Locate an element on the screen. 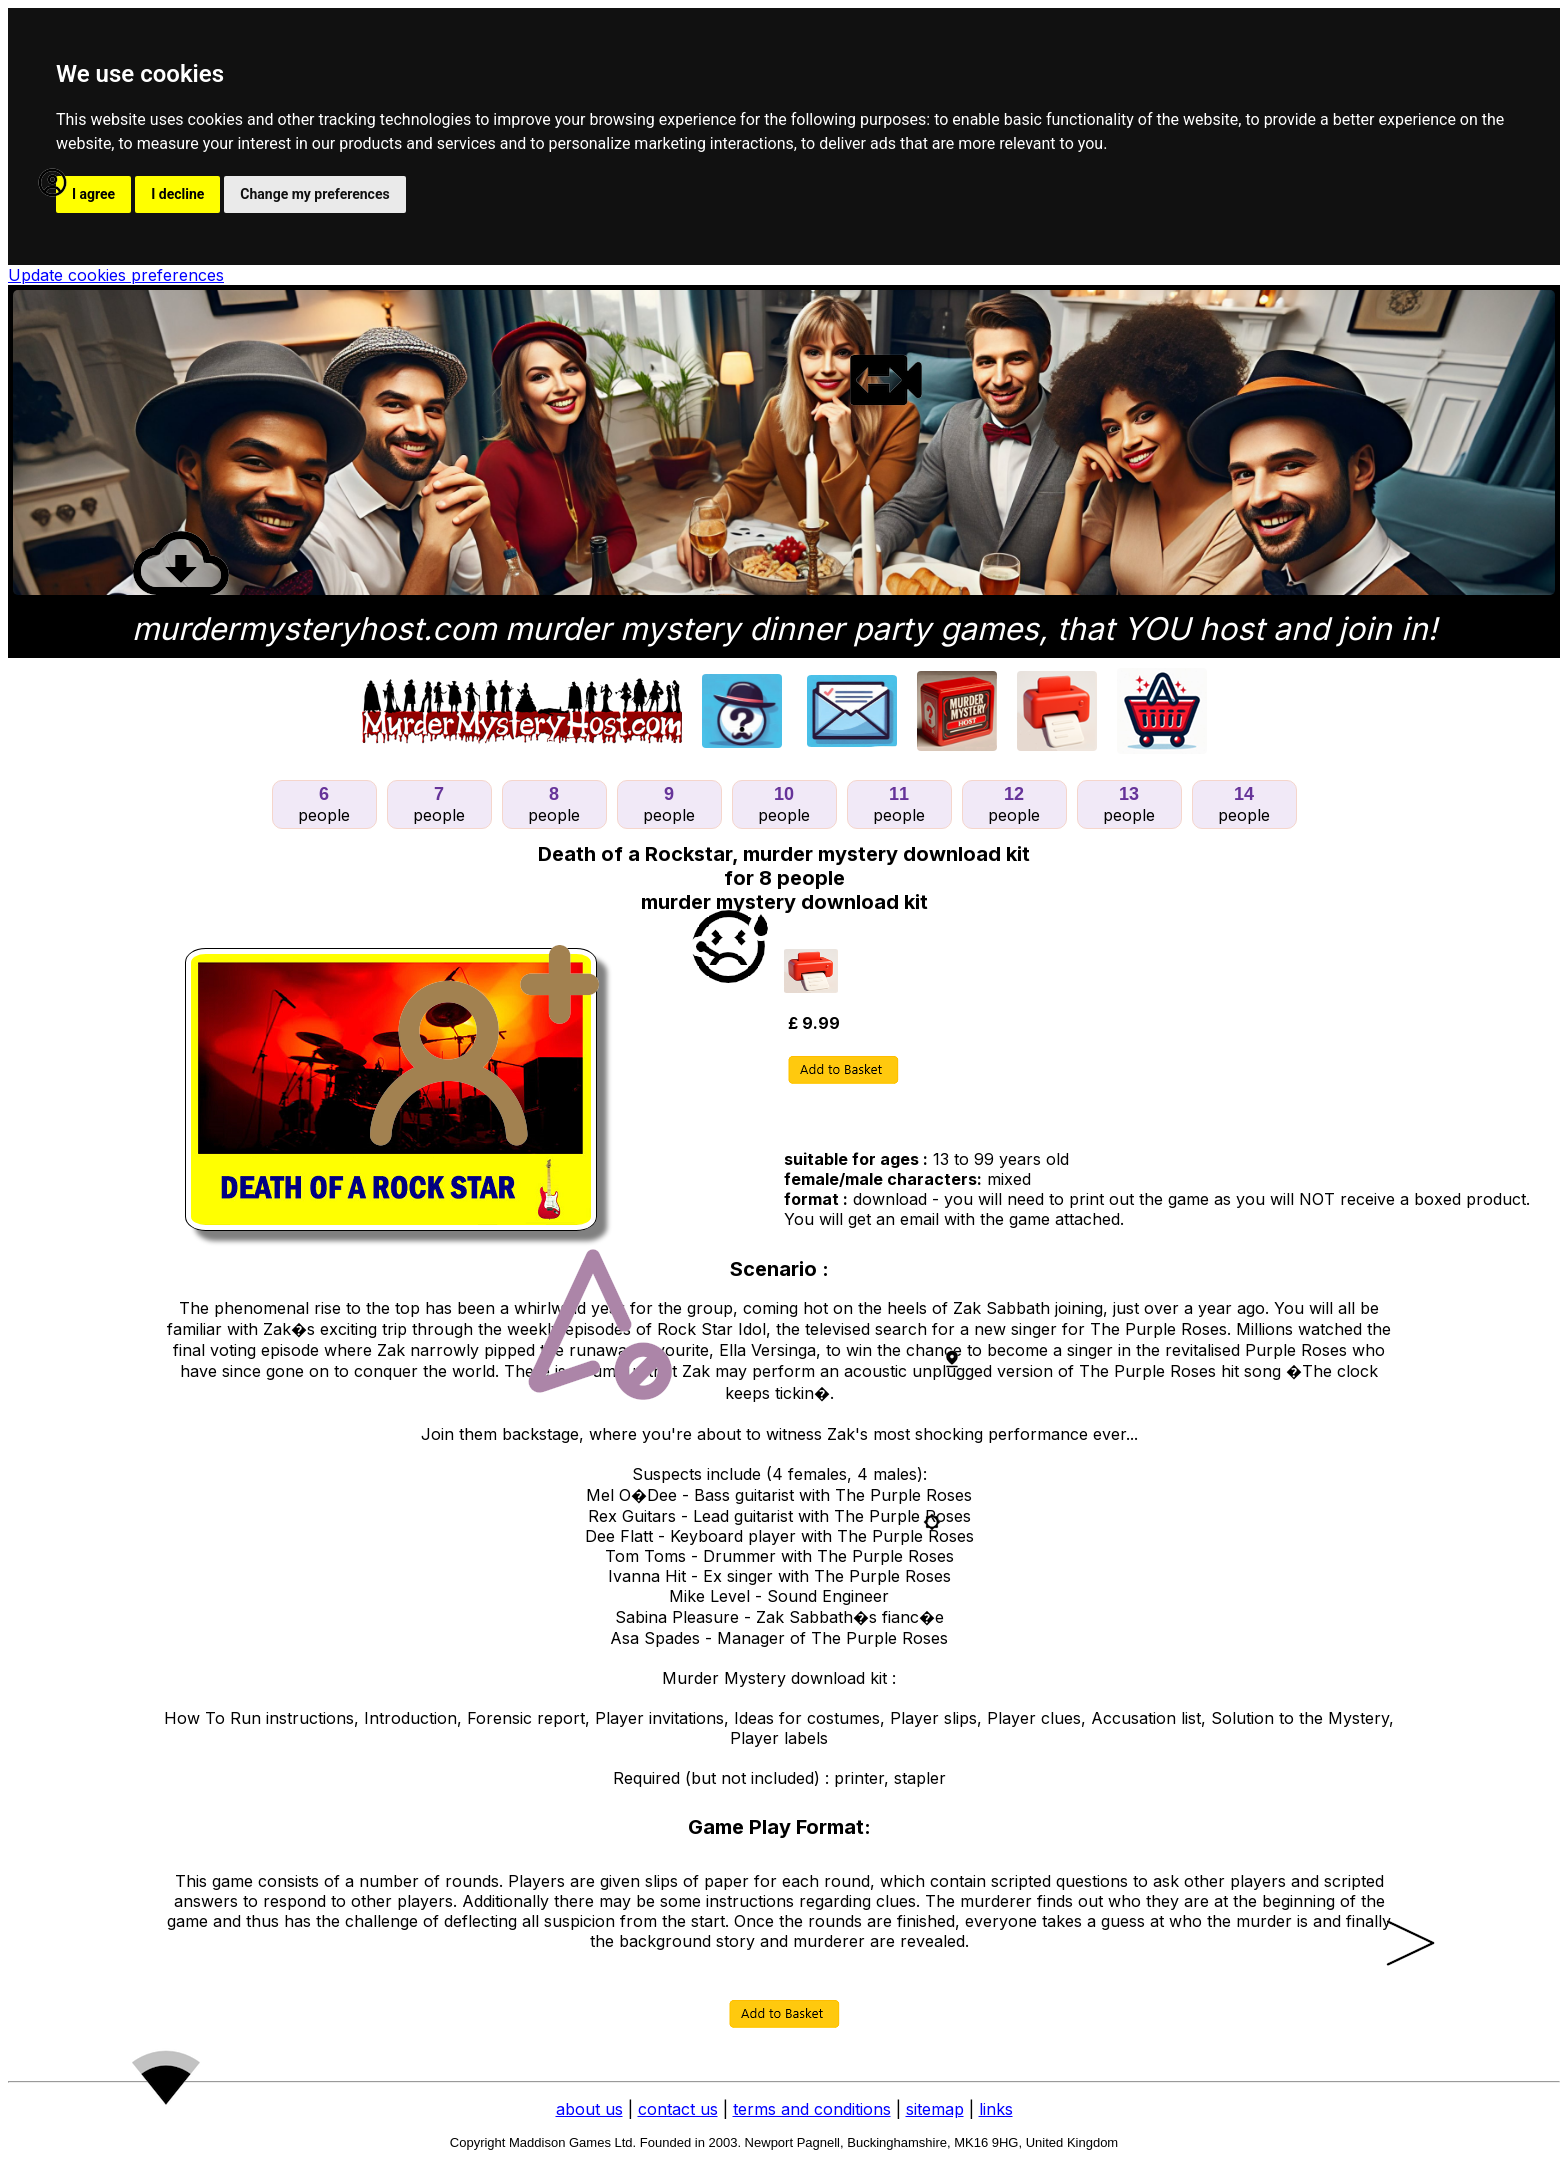 This screenshot has width=1568, height=2163. cancel current navigation route is located at coordinates (593, 1321).